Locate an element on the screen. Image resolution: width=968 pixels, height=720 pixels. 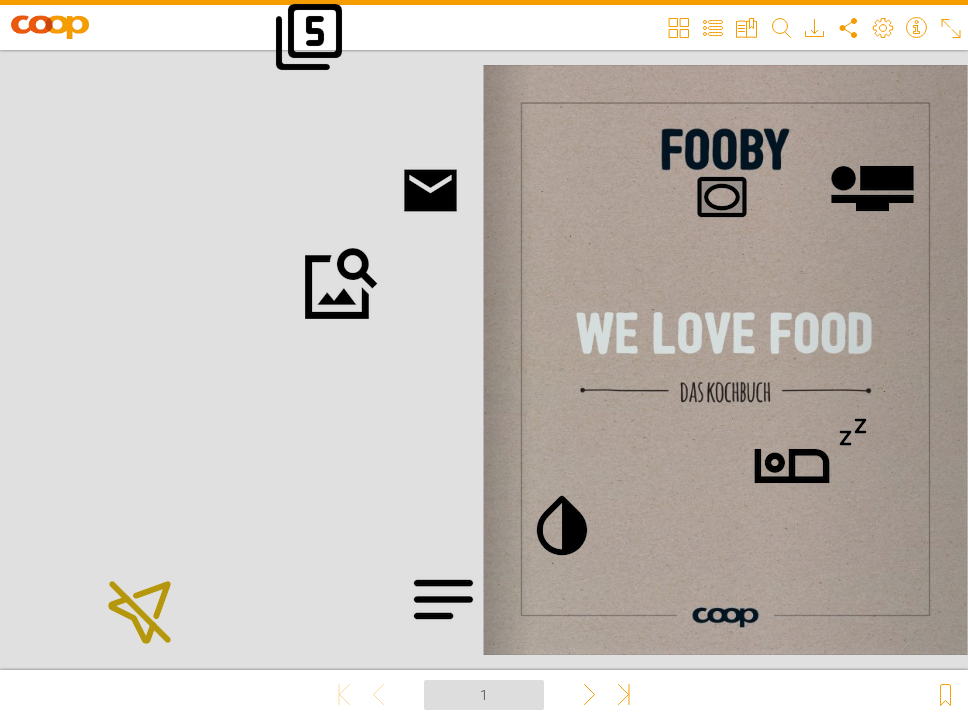
select a private suite seat option is located at coordinates (792, 466).